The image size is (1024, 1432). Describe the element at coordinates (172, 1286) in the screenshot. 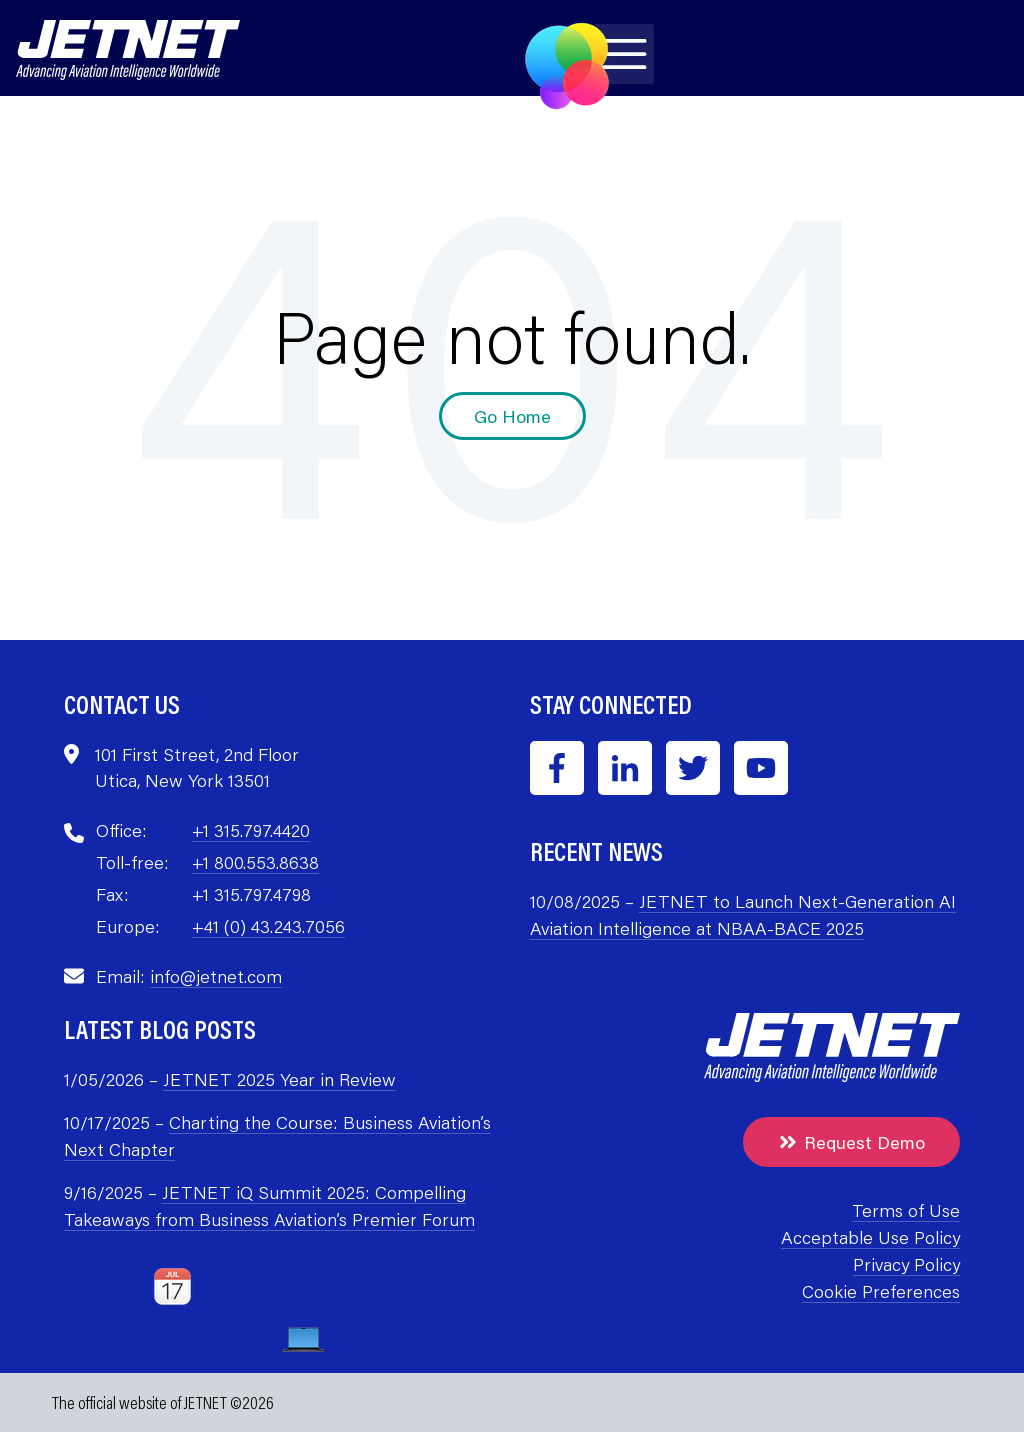

I see `open calendar app` at that location.